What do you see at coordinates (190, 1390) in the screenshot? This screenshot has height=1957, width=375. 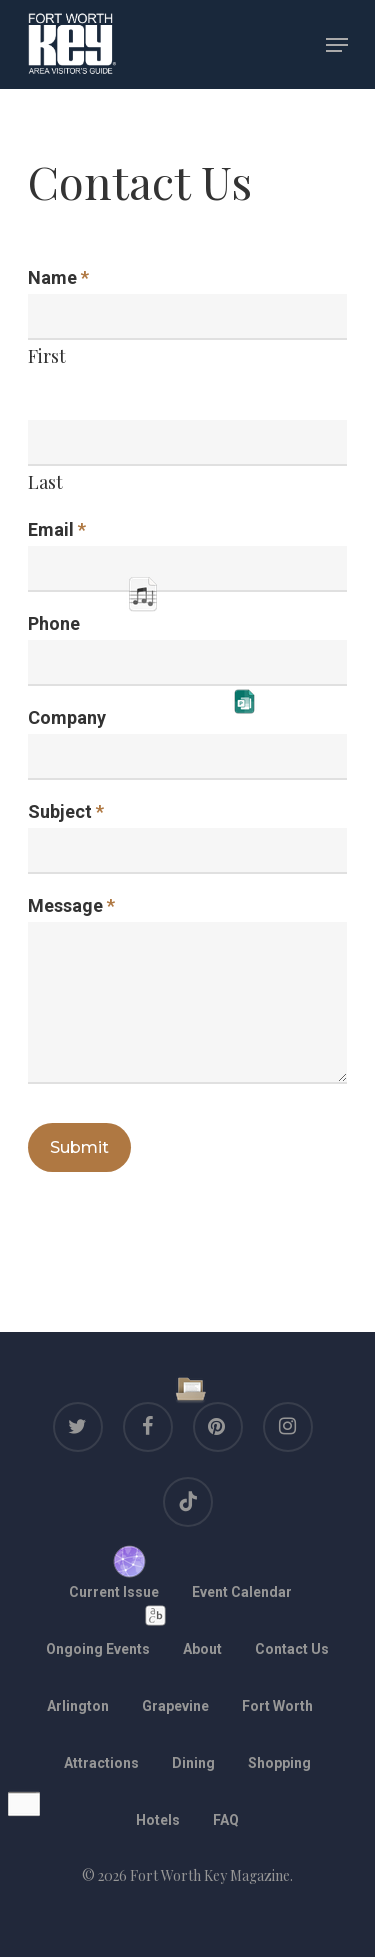 I see `open an existing document or file` at bounding box center [190, 1390].